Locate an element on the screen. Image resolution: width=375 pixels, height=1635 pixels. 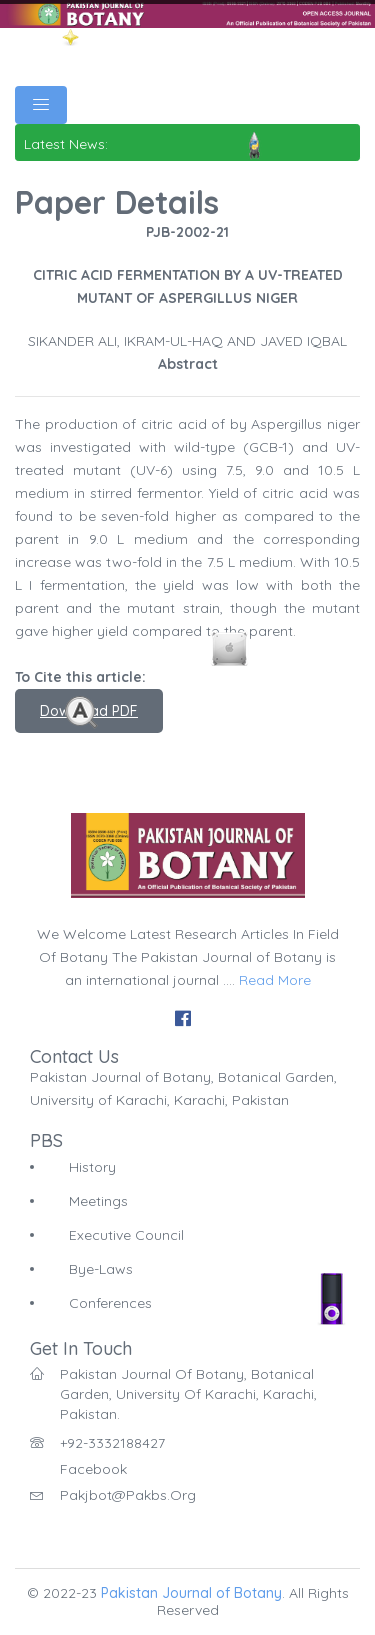
indicates a connected iPod nano device is located at coordinates (331, 1299).